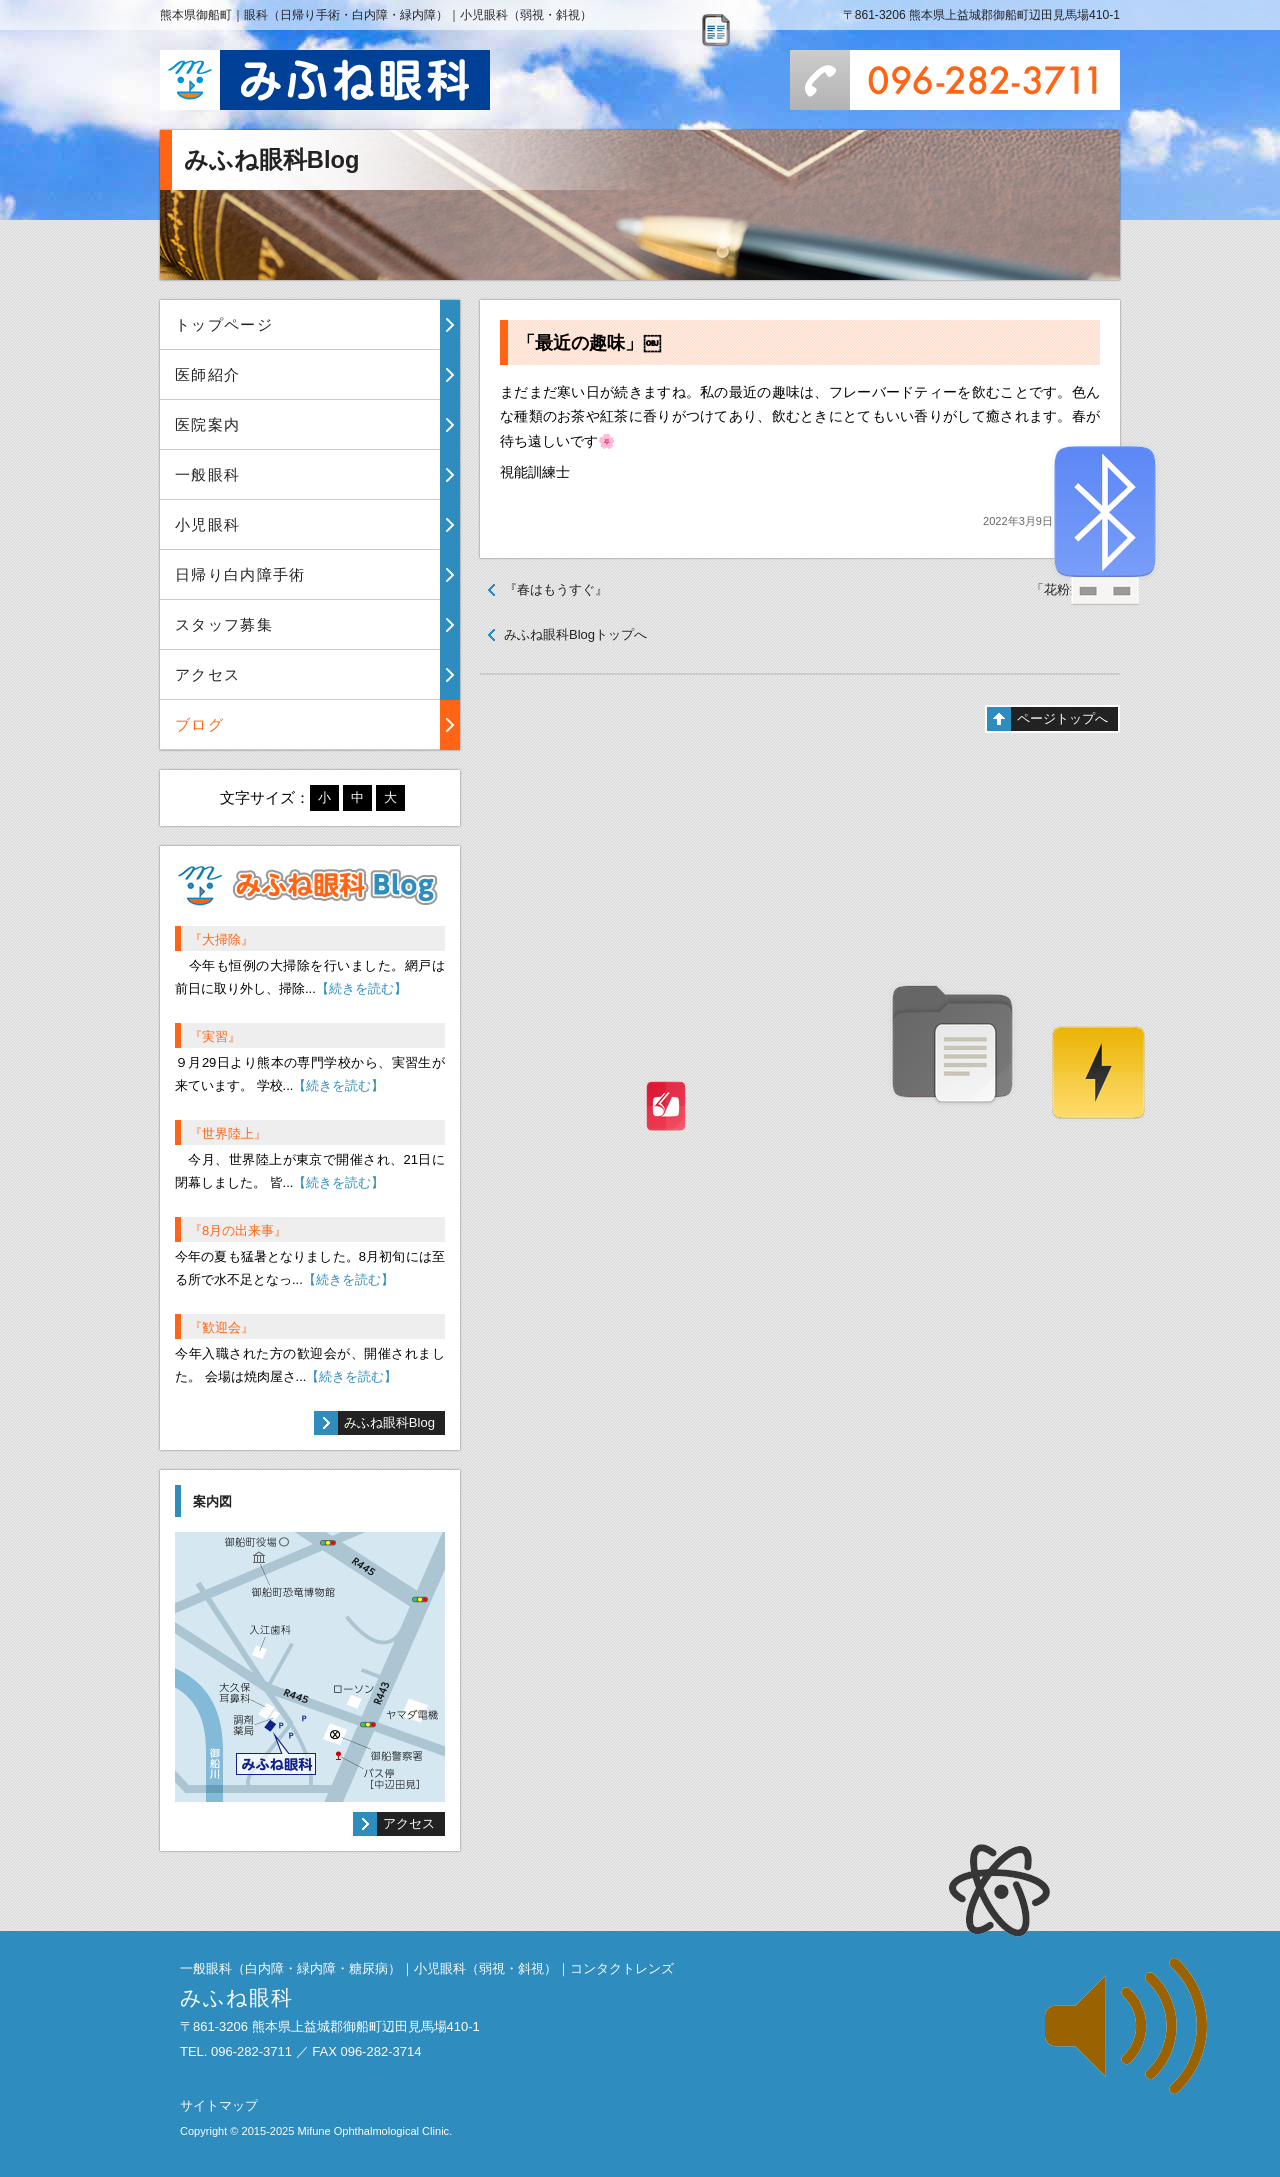  Describe the element at coordinates (716, 30) in the screenshot. I see `libreoffice master document file type` at that location.